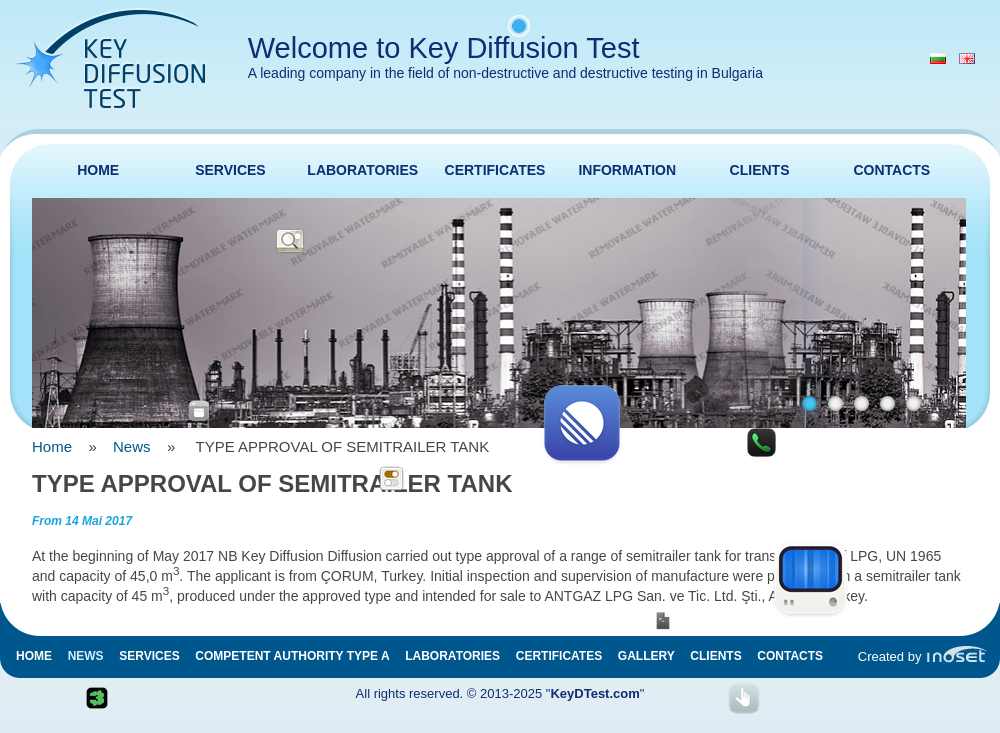 This screenshot has height=733, width=1000. I want to click on open eye of gnome image viewer, so click(290, 241).